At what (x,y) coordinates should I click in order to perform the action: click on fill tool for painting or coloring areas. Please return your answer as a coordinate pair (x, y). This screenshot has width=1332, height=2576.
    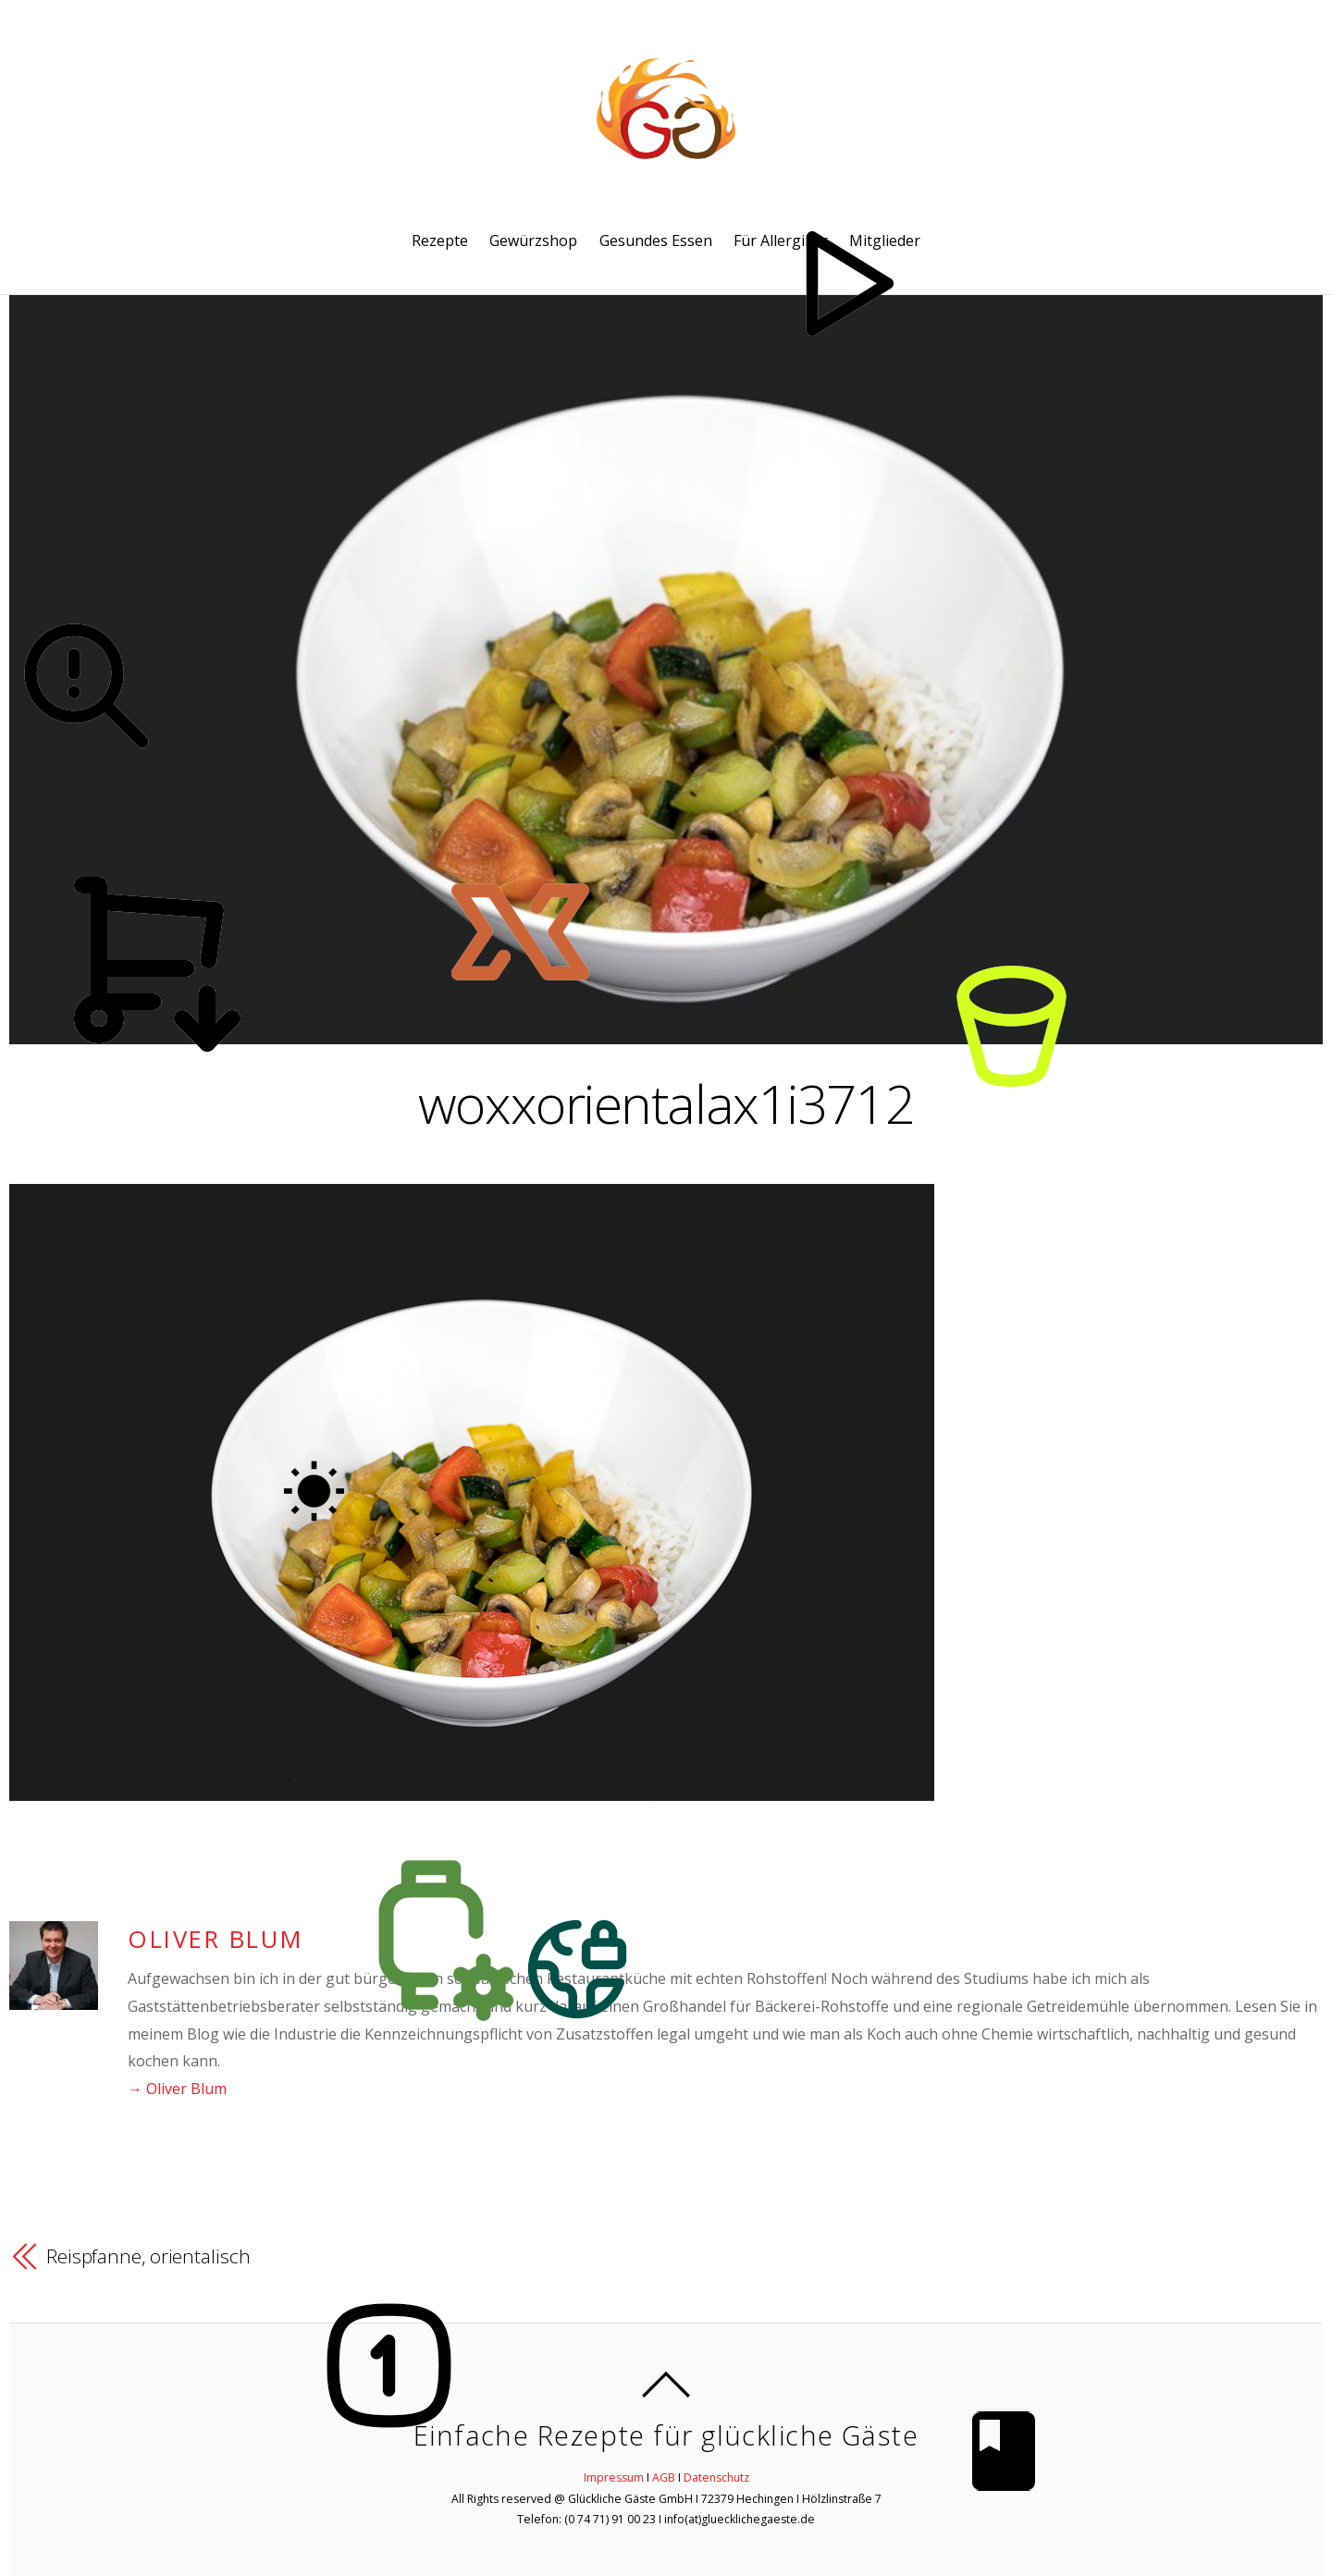
    Looking at the image, I should click on (1011, 1026).